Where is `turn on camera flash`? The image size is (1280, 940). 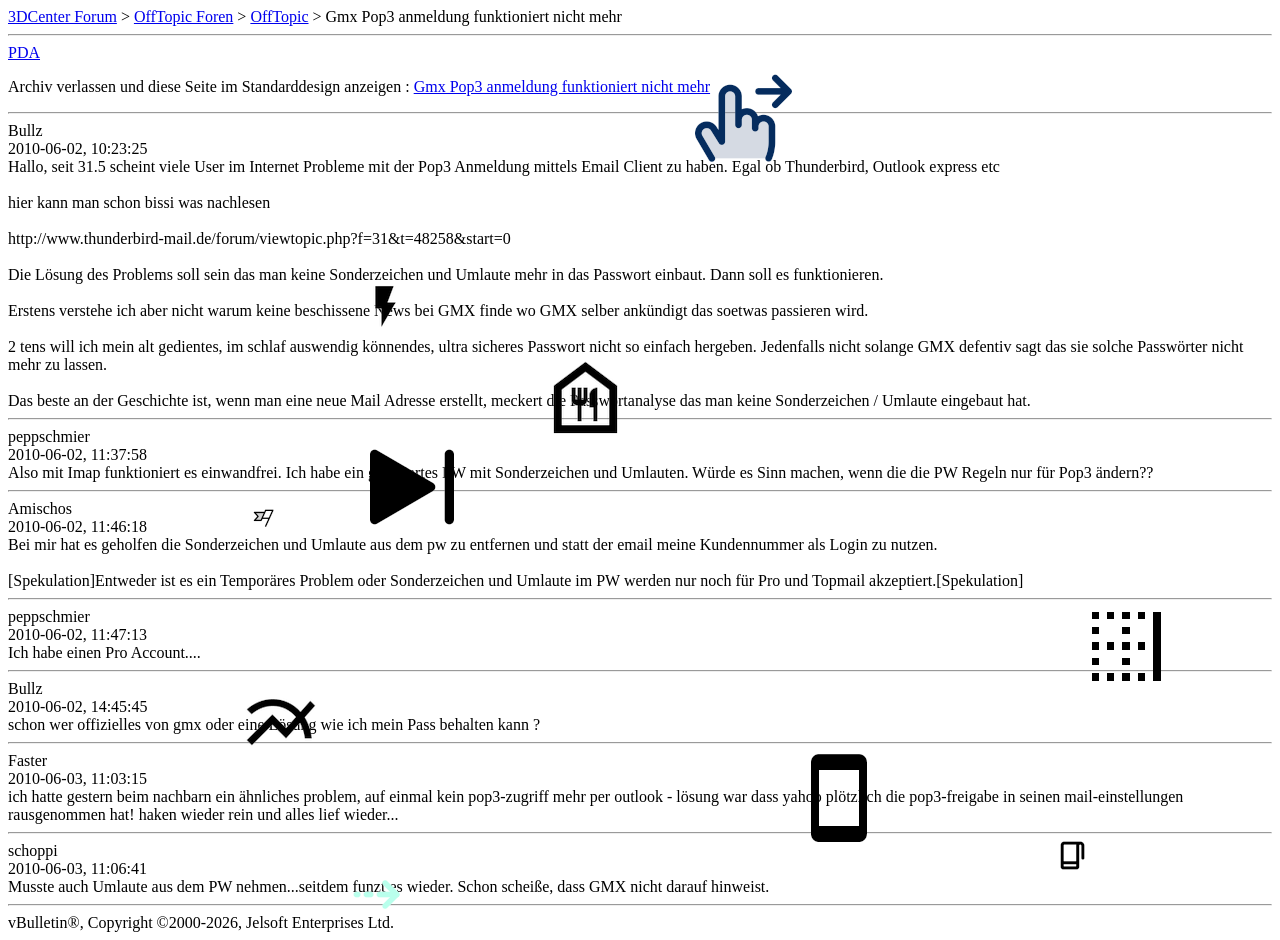
turn on camera flash is located at coordinates (385, 306).